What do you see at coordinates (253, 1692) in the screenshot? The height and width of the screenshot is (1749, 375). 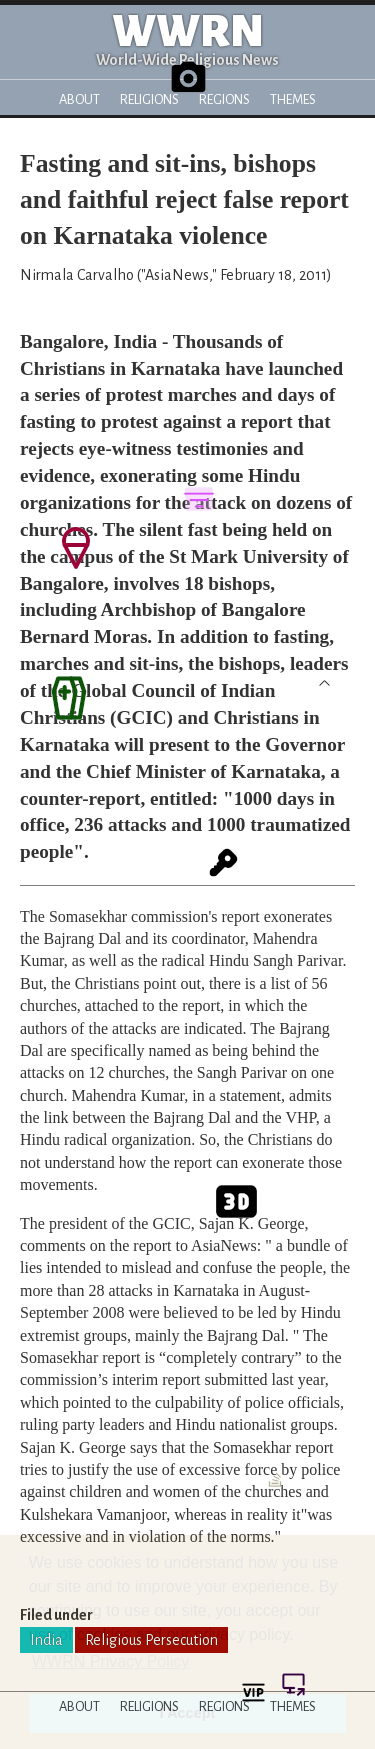 I see `access VIP member benefits or status` at bounding box center [253, 1692].